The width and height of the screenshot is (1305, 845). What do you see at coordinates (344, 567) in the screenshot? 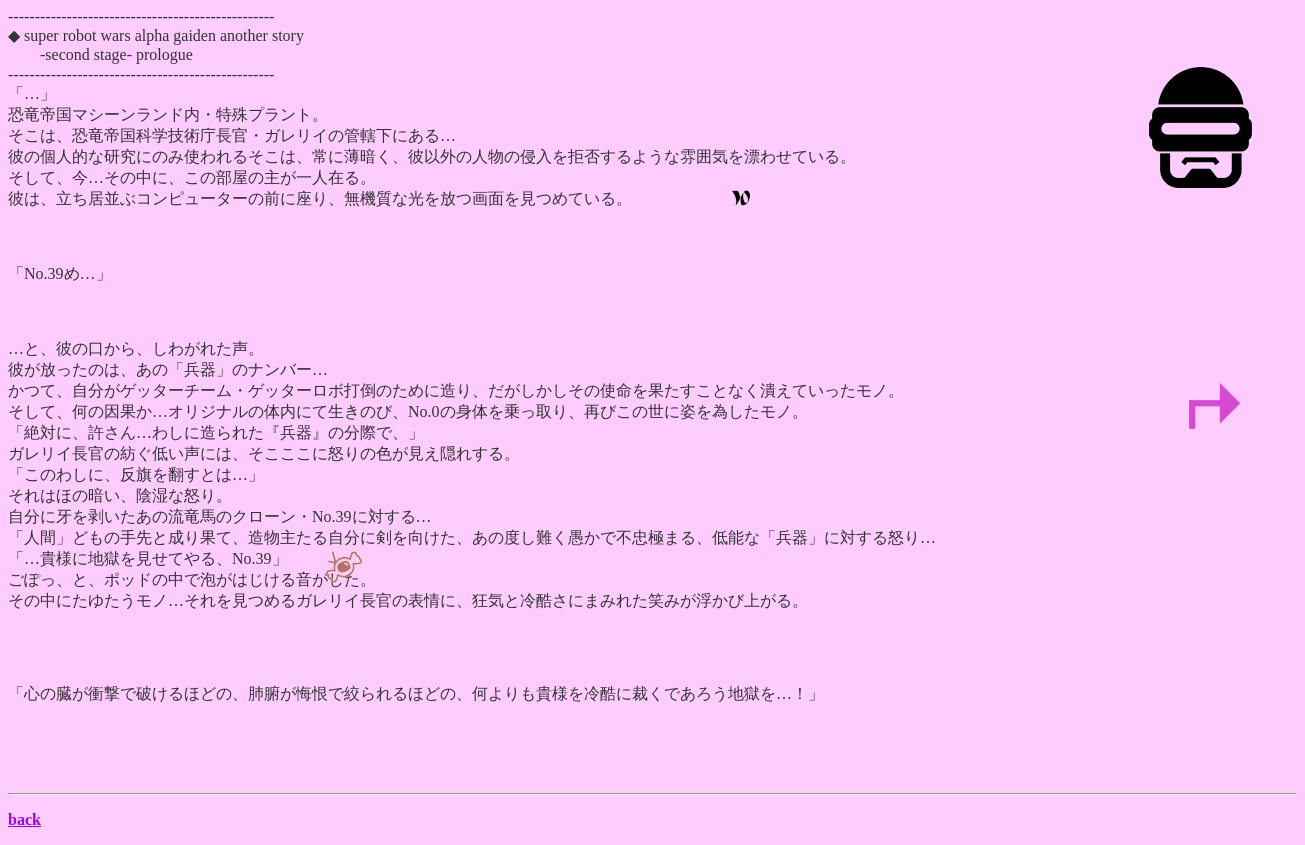
I see `suitest logo - test automation platform branding` at bounding box center [344, 567].